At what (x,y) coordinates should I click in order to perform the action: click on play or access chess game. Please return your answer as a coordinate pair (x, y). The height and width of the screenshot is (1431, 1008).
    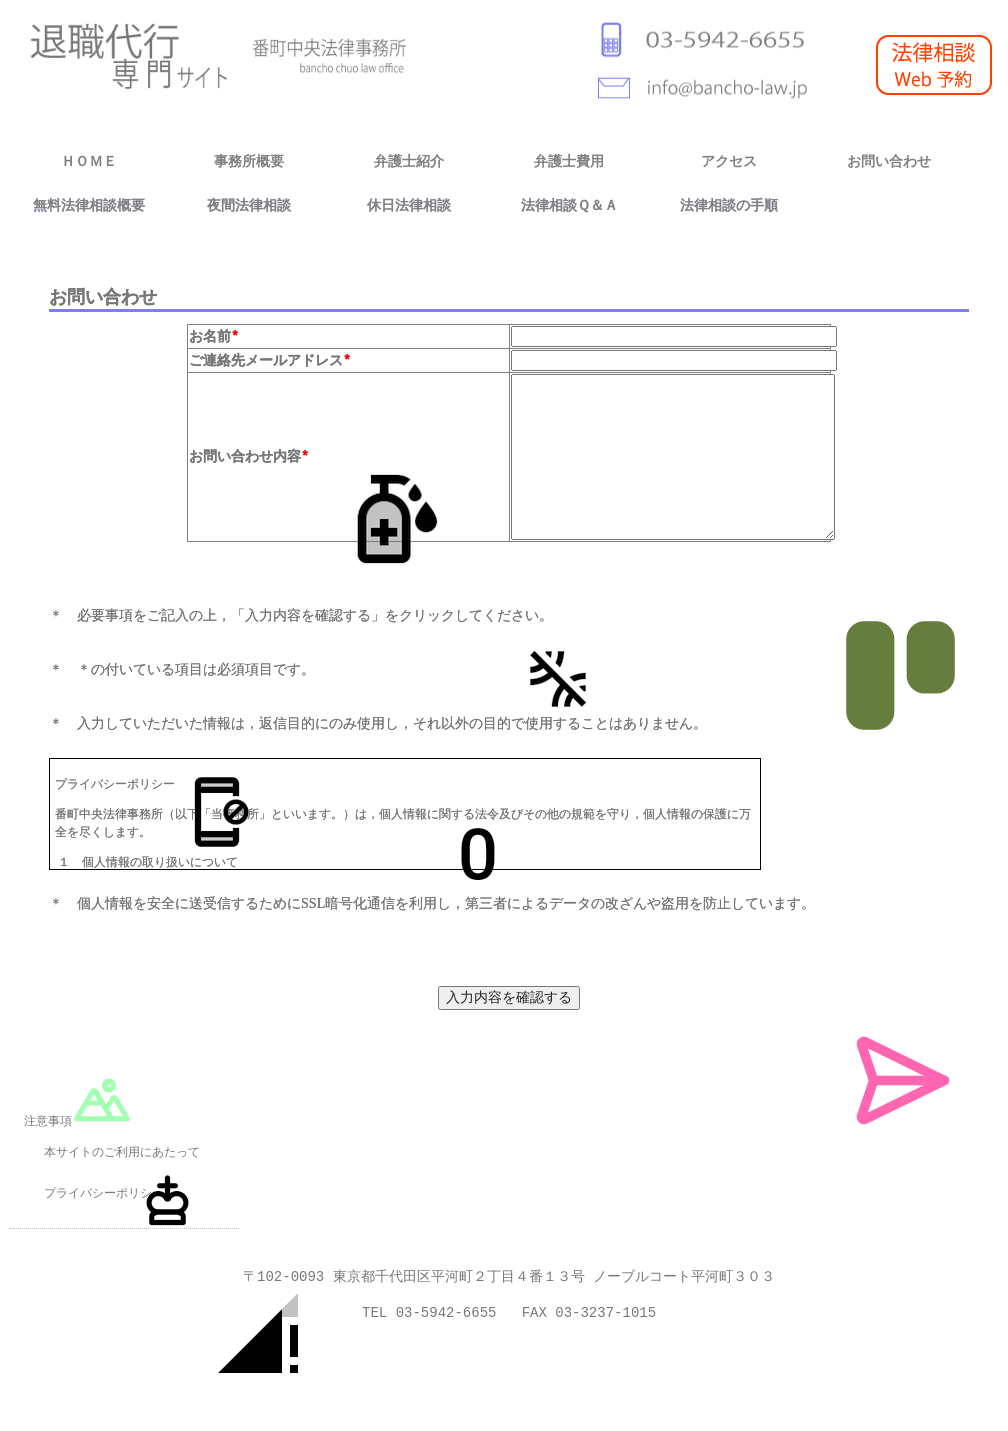
    Looking at the image, I should click on (167, 1201).